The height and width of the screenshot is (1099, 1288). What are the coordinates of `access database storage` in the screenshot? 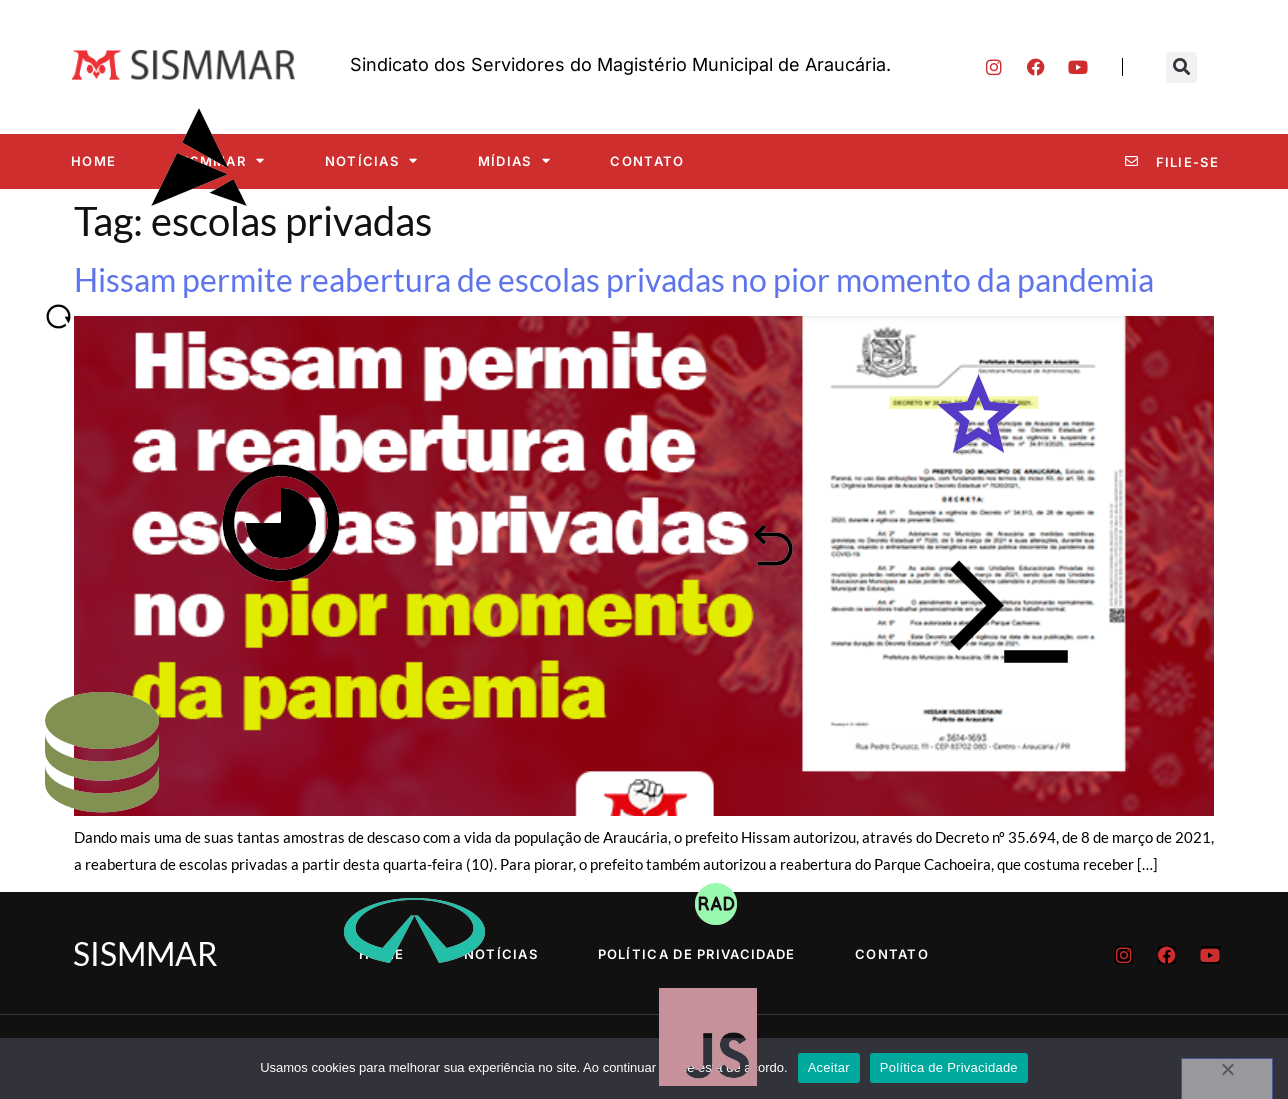 It's located at (102, 749).